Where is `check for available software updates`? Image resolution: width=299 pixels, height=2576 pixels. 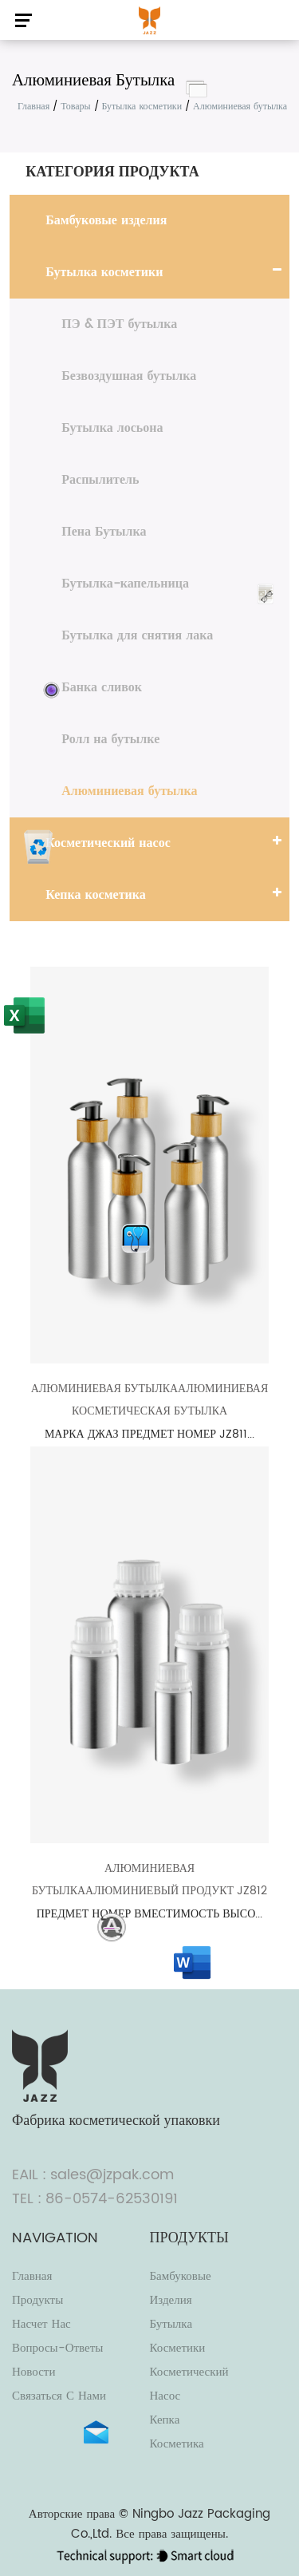
check for available software updates is located at coordinates (112, 1927).